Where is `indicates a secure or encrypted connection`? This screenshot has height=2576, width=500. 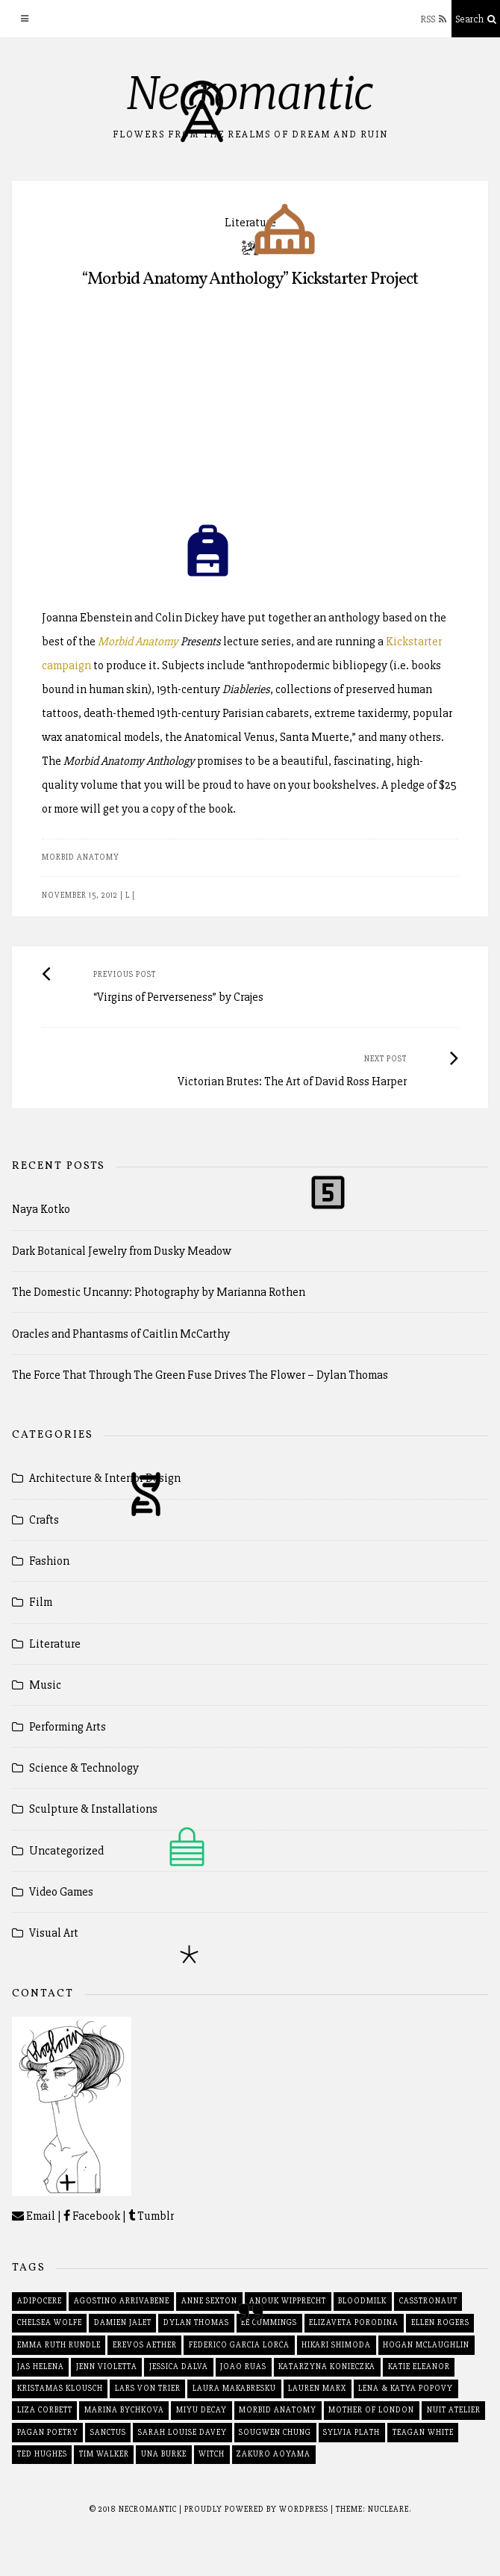 indicates a secure or encrypted connection is located at coordinates (187, 1849).